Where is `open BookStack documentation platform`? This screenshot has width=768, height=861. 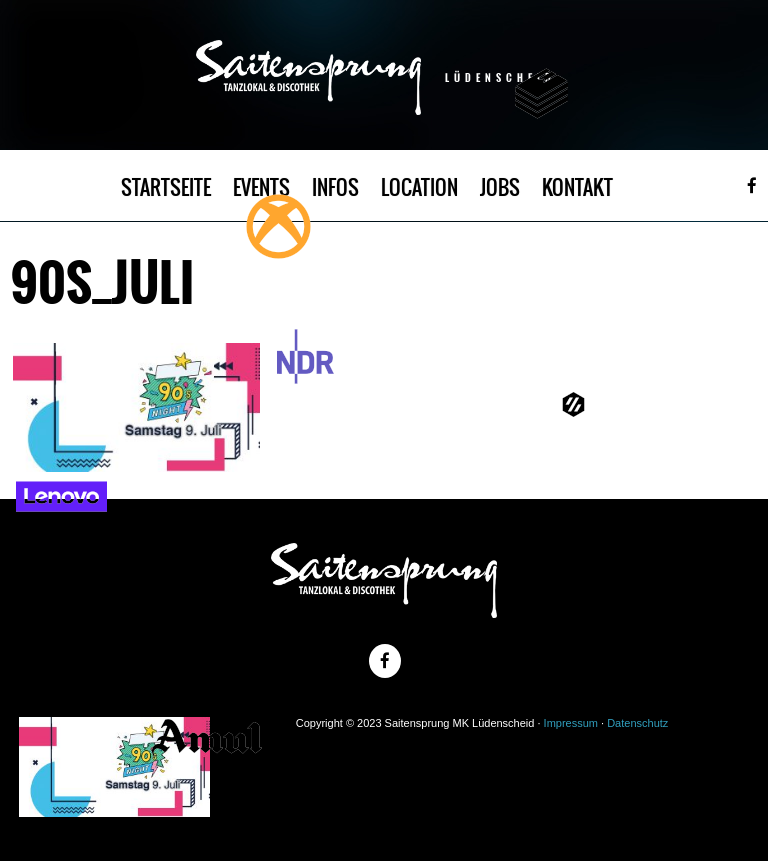
open BookStack documentation platform is located at coordinates (541, 93).